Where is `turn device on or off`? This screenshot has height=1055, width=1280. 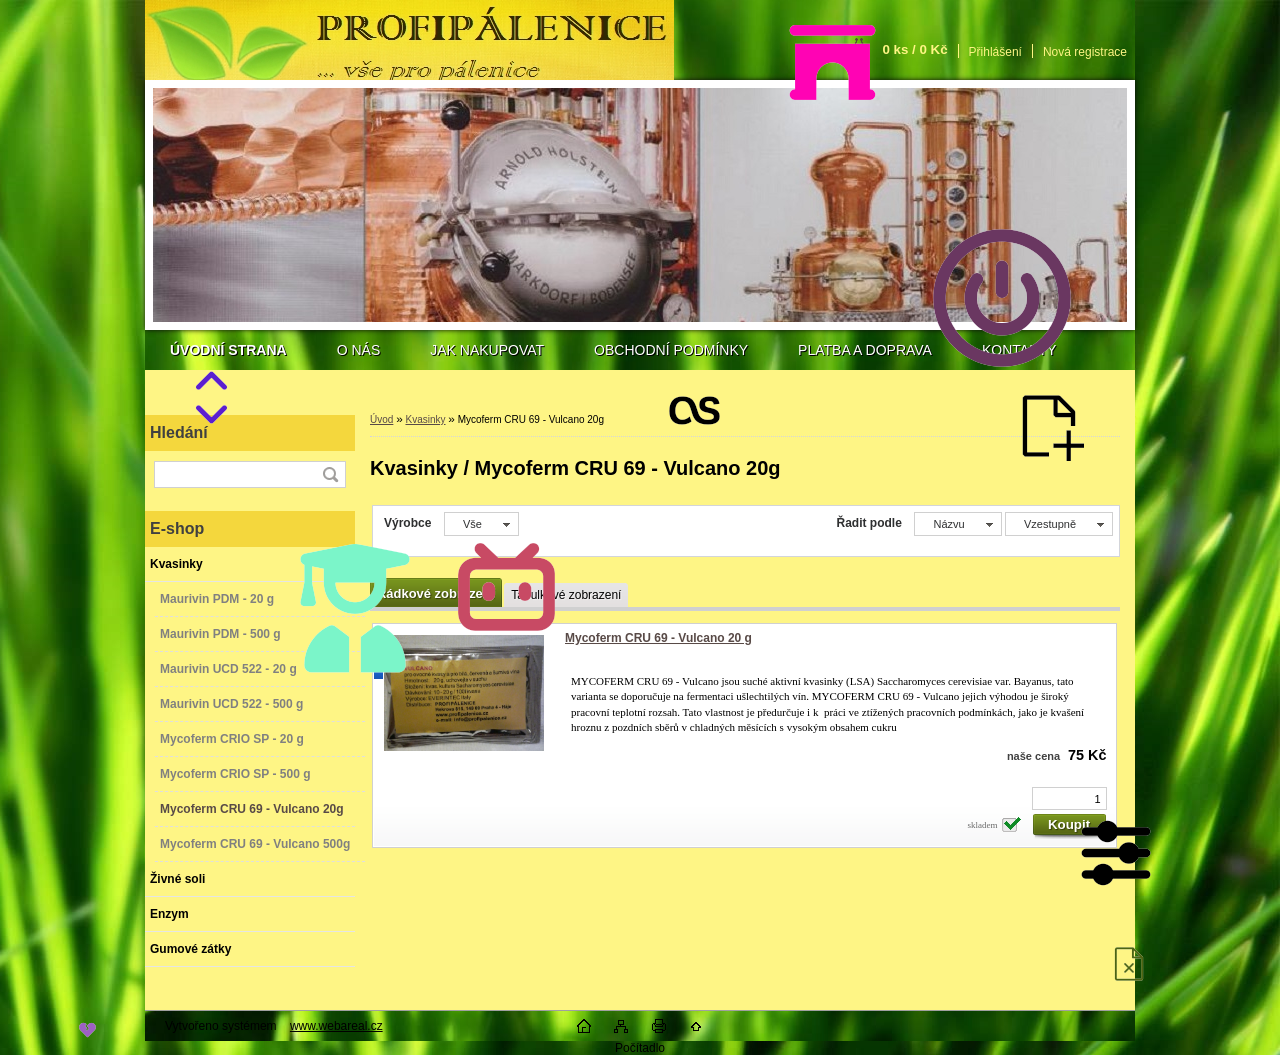
turn device on or off is located at coordinates (1002, 298).